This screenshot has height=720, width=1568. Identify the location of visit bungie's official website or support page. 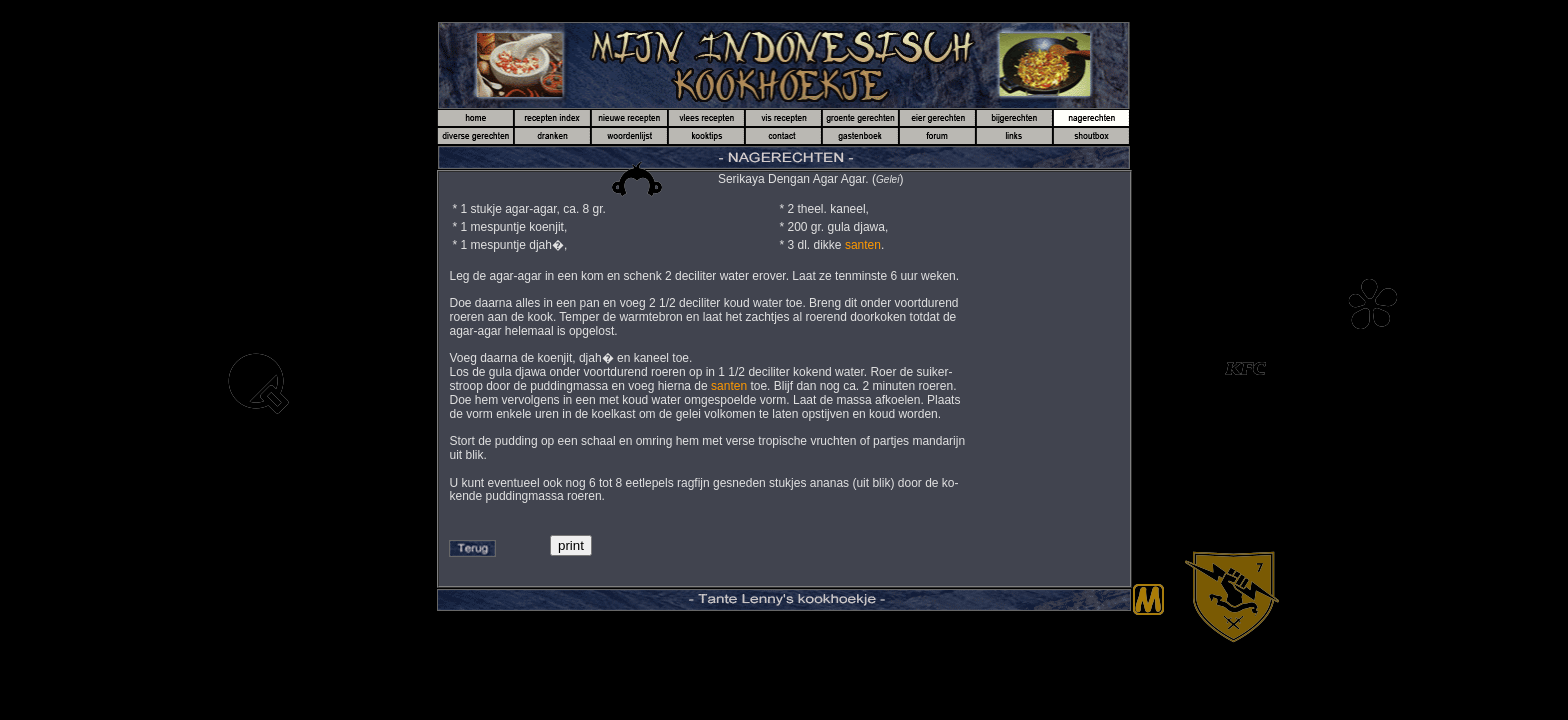
(1232, 597).